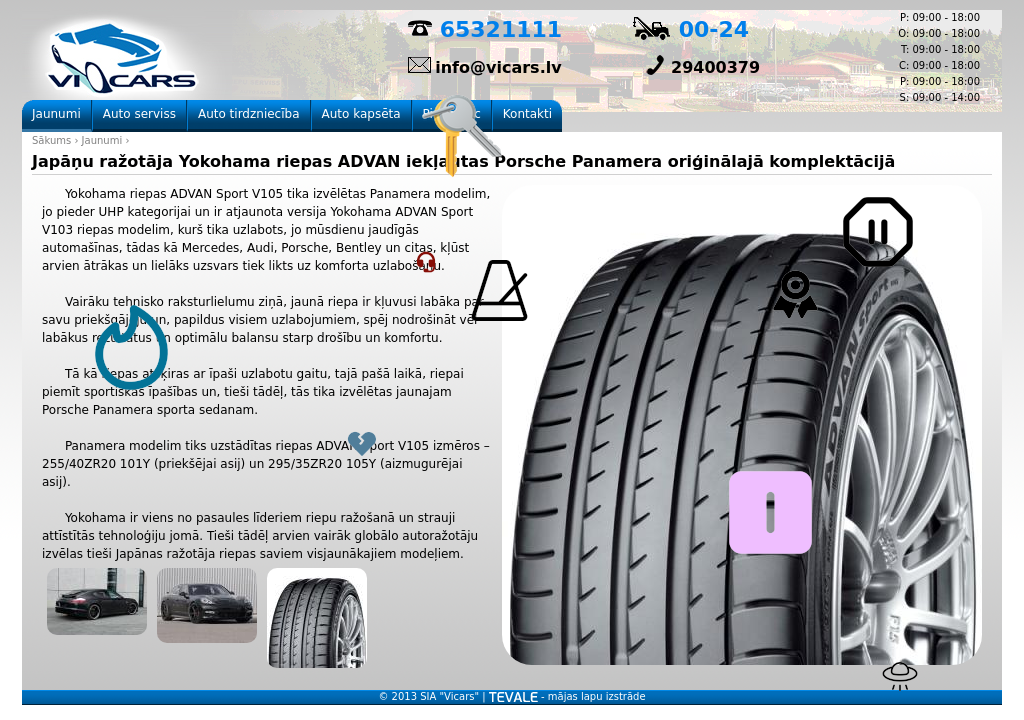 Image resolution: width=1024 pixels, height=720 pixels. What do you see at coordinates (426, 262) in the screenshot?
I see `contact customer support` at bounding box center [426, 262].